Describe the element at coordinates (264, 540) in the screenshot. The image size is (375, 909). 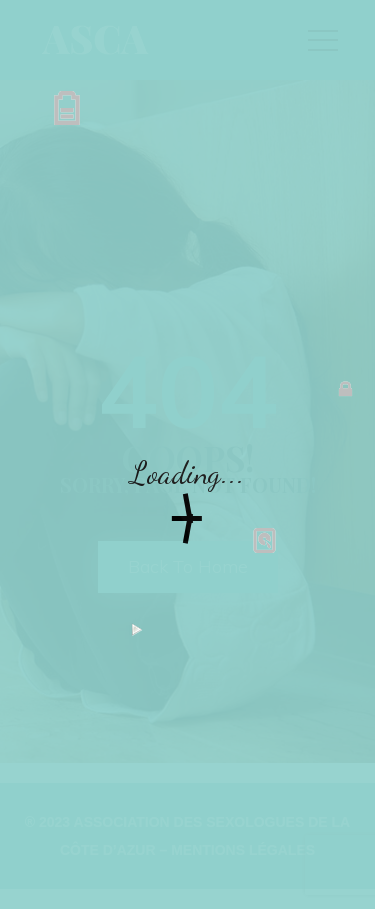
I see `access zip drive or removable media` at that location.